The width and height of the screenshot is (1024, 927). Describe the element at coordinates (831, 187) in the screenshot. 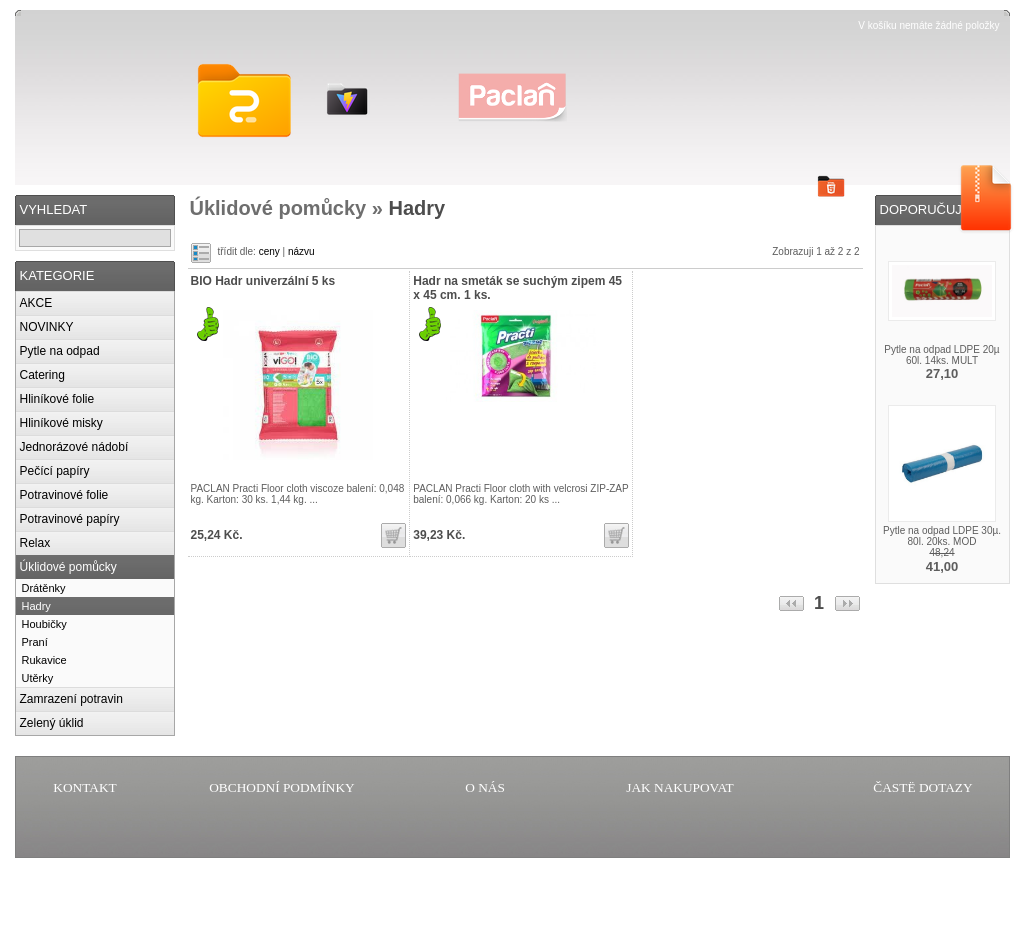

I see `folder containing HTML files` at that location.